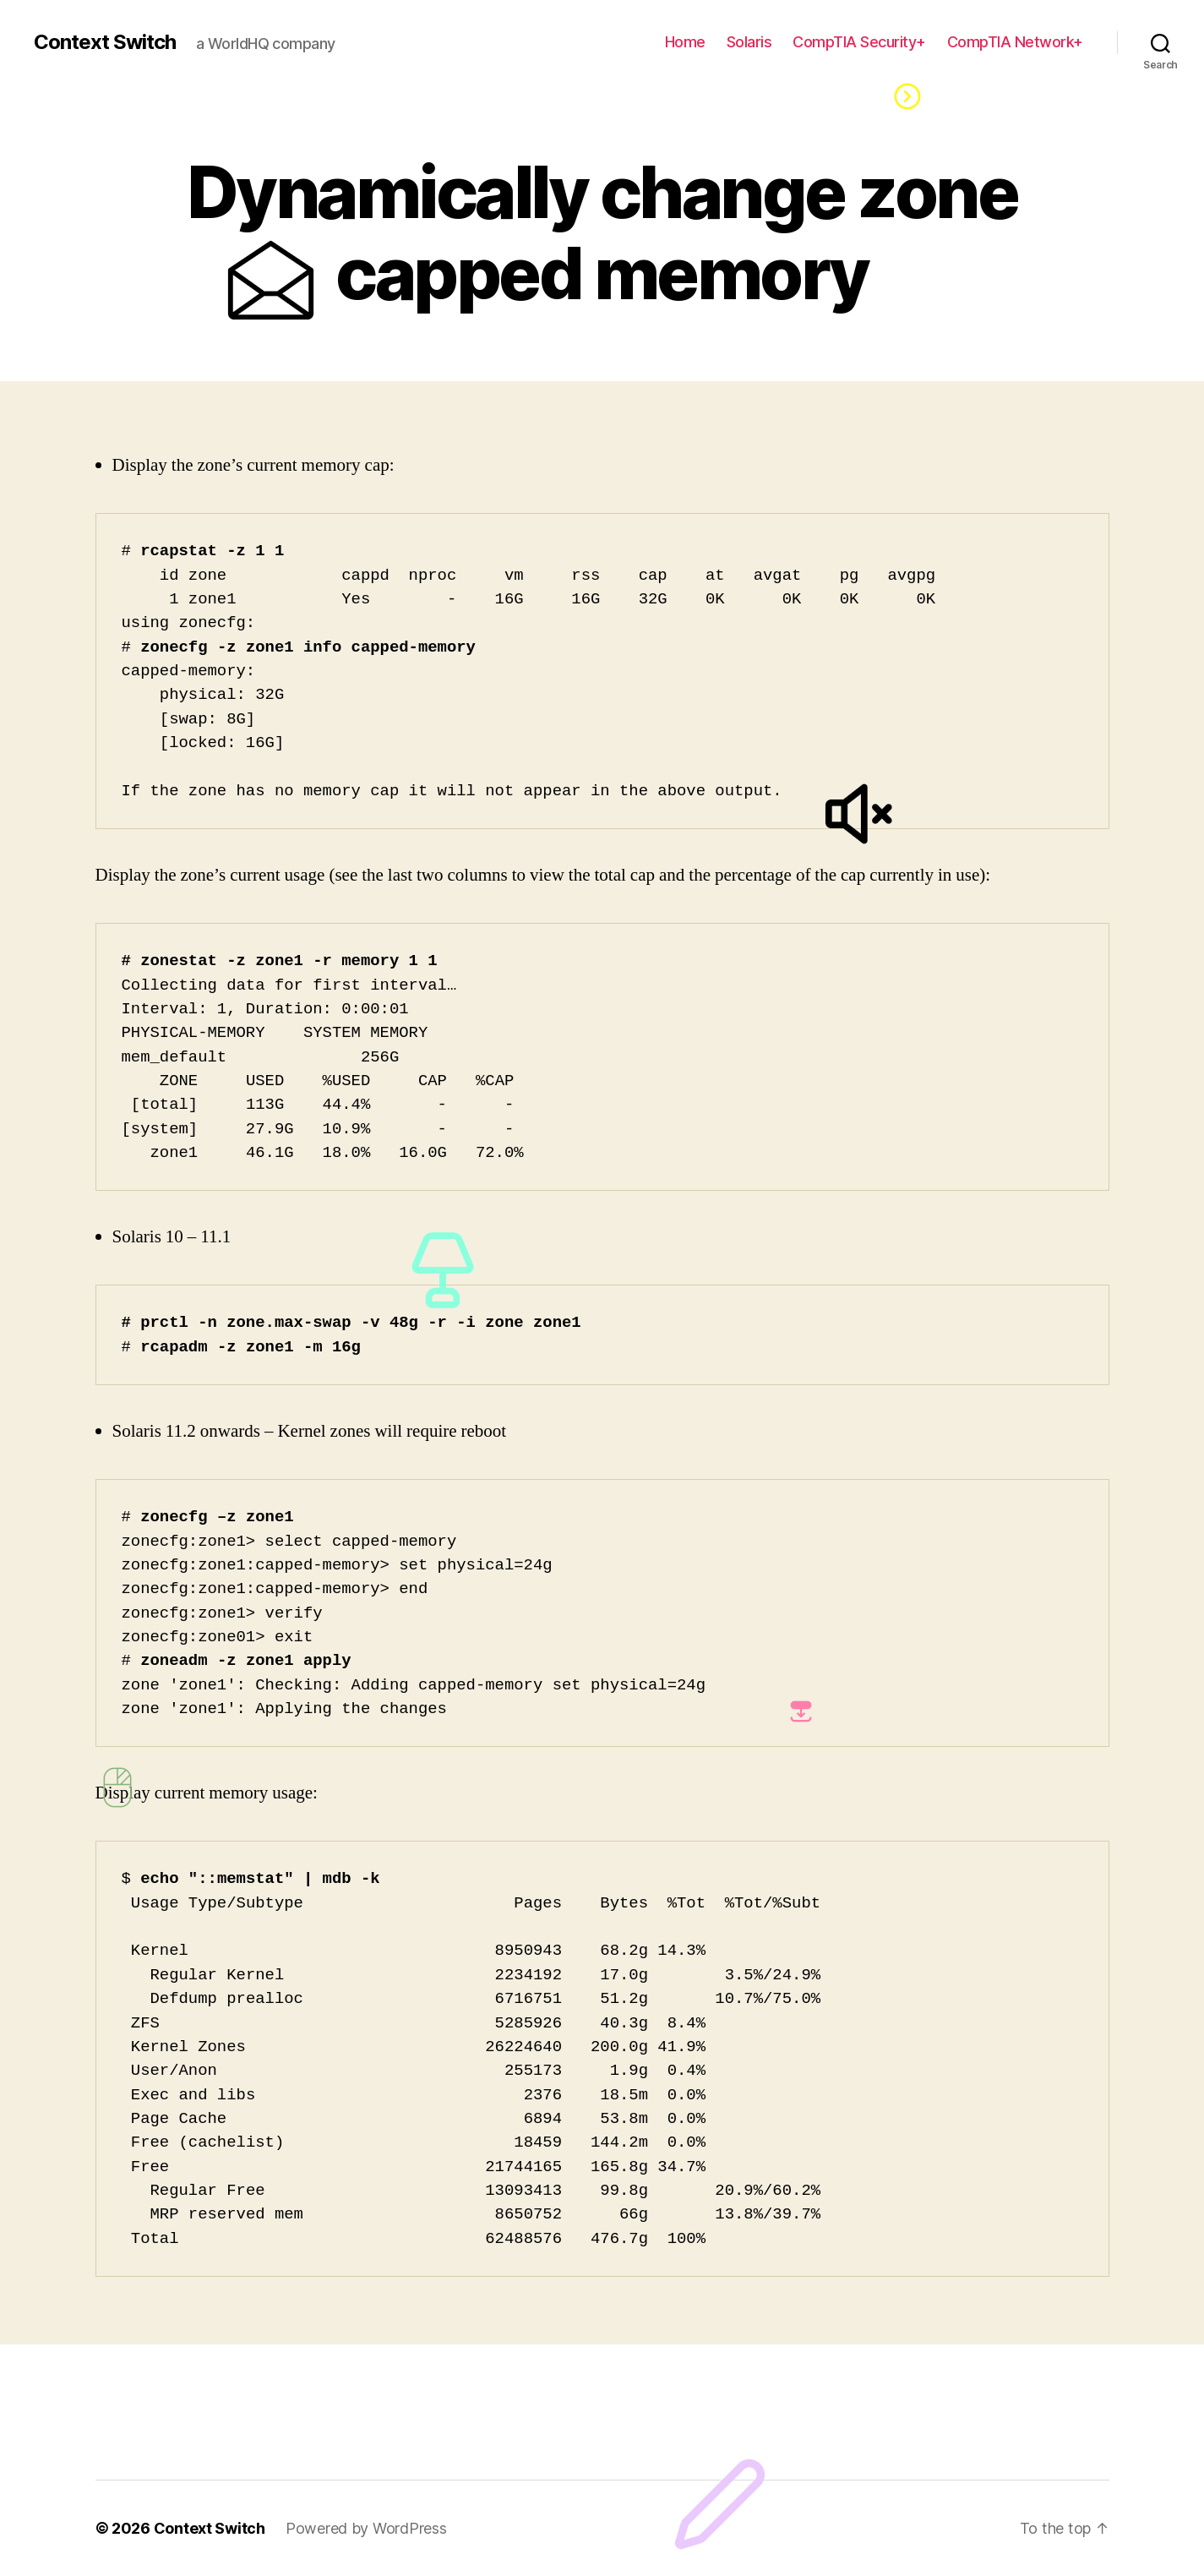 This screenshot has width=1204, height=2576. What do you see at coordinates (858, 814) in the screenshot?
I see `mute audio` at bounding box center [858, 814].